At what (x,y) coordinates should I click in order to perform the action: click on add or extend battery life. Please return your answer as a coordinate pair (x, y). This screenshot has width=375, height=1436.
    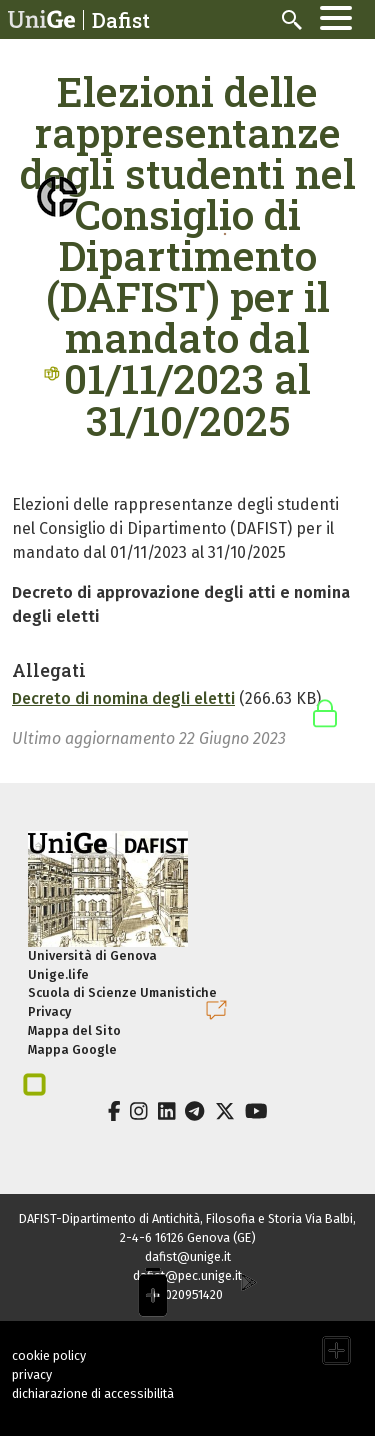
    Looking at the image, I should click on (153, 1293).